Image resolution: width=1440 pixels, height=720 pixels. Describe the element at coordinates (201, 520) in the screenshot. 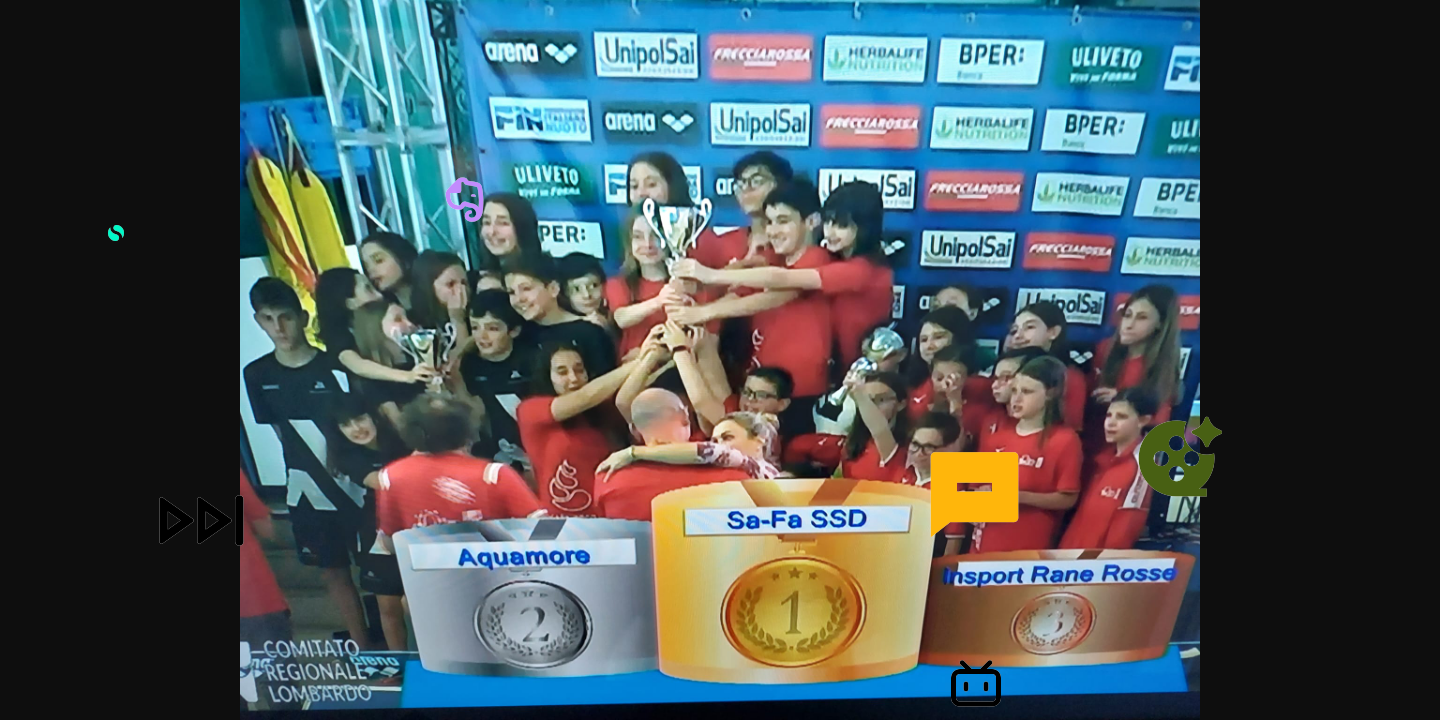

I see `skip to the end of the current track` at that location.